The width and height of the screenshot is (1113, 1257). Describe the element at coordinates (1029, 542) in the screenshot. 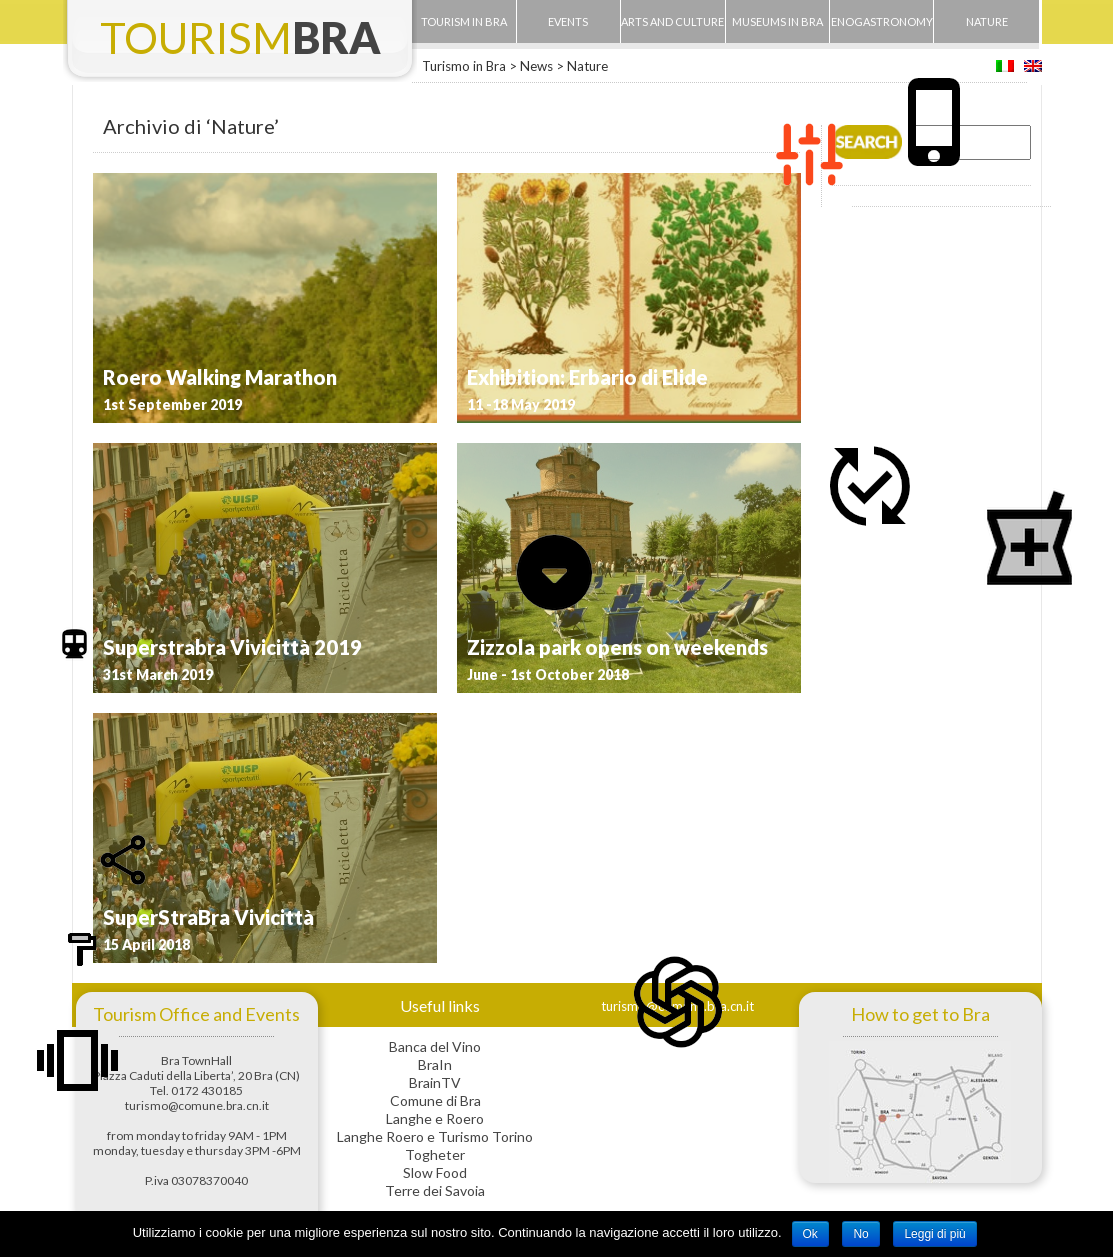

I see `find nearby pharmacies` at that location.